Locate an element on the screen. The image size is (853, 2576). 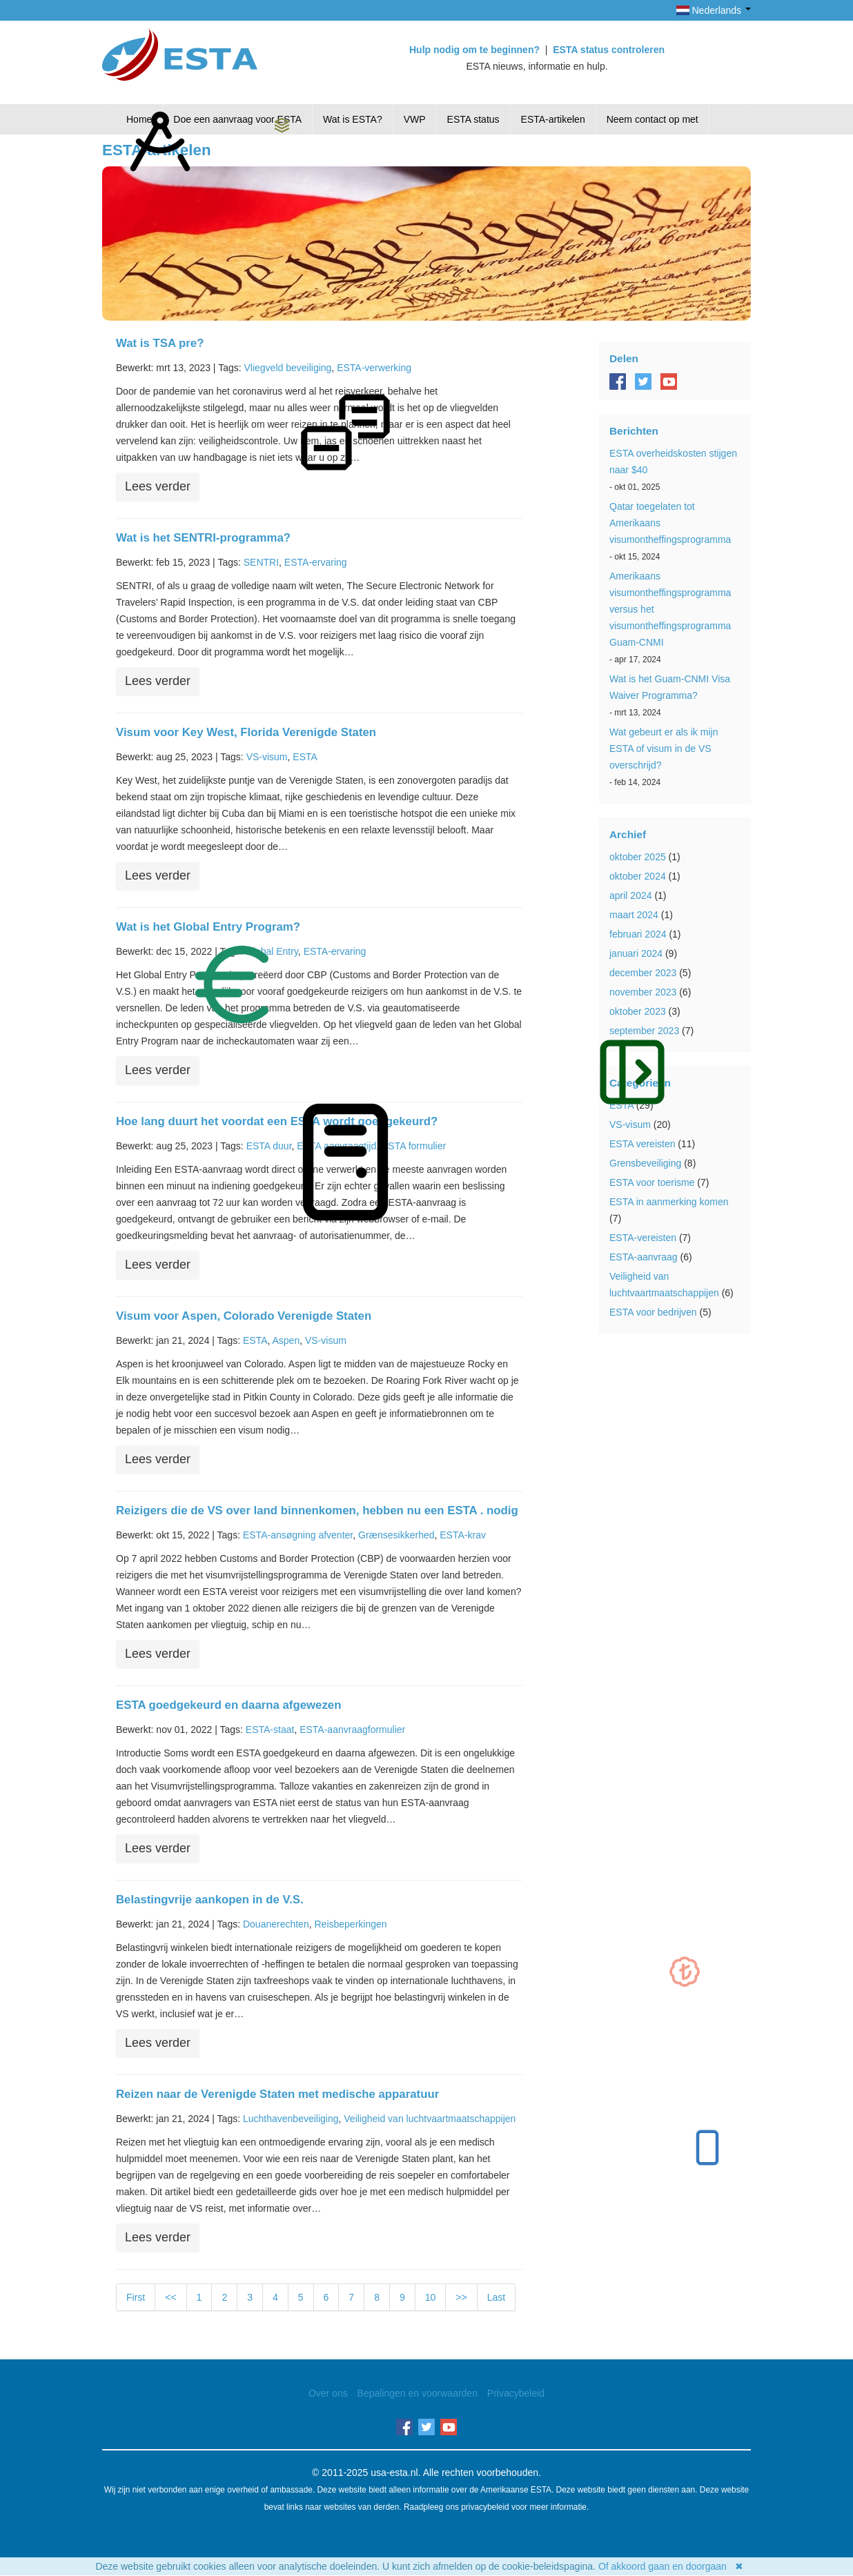
access computer or desktop settings is located at coordinates (345, 1162).